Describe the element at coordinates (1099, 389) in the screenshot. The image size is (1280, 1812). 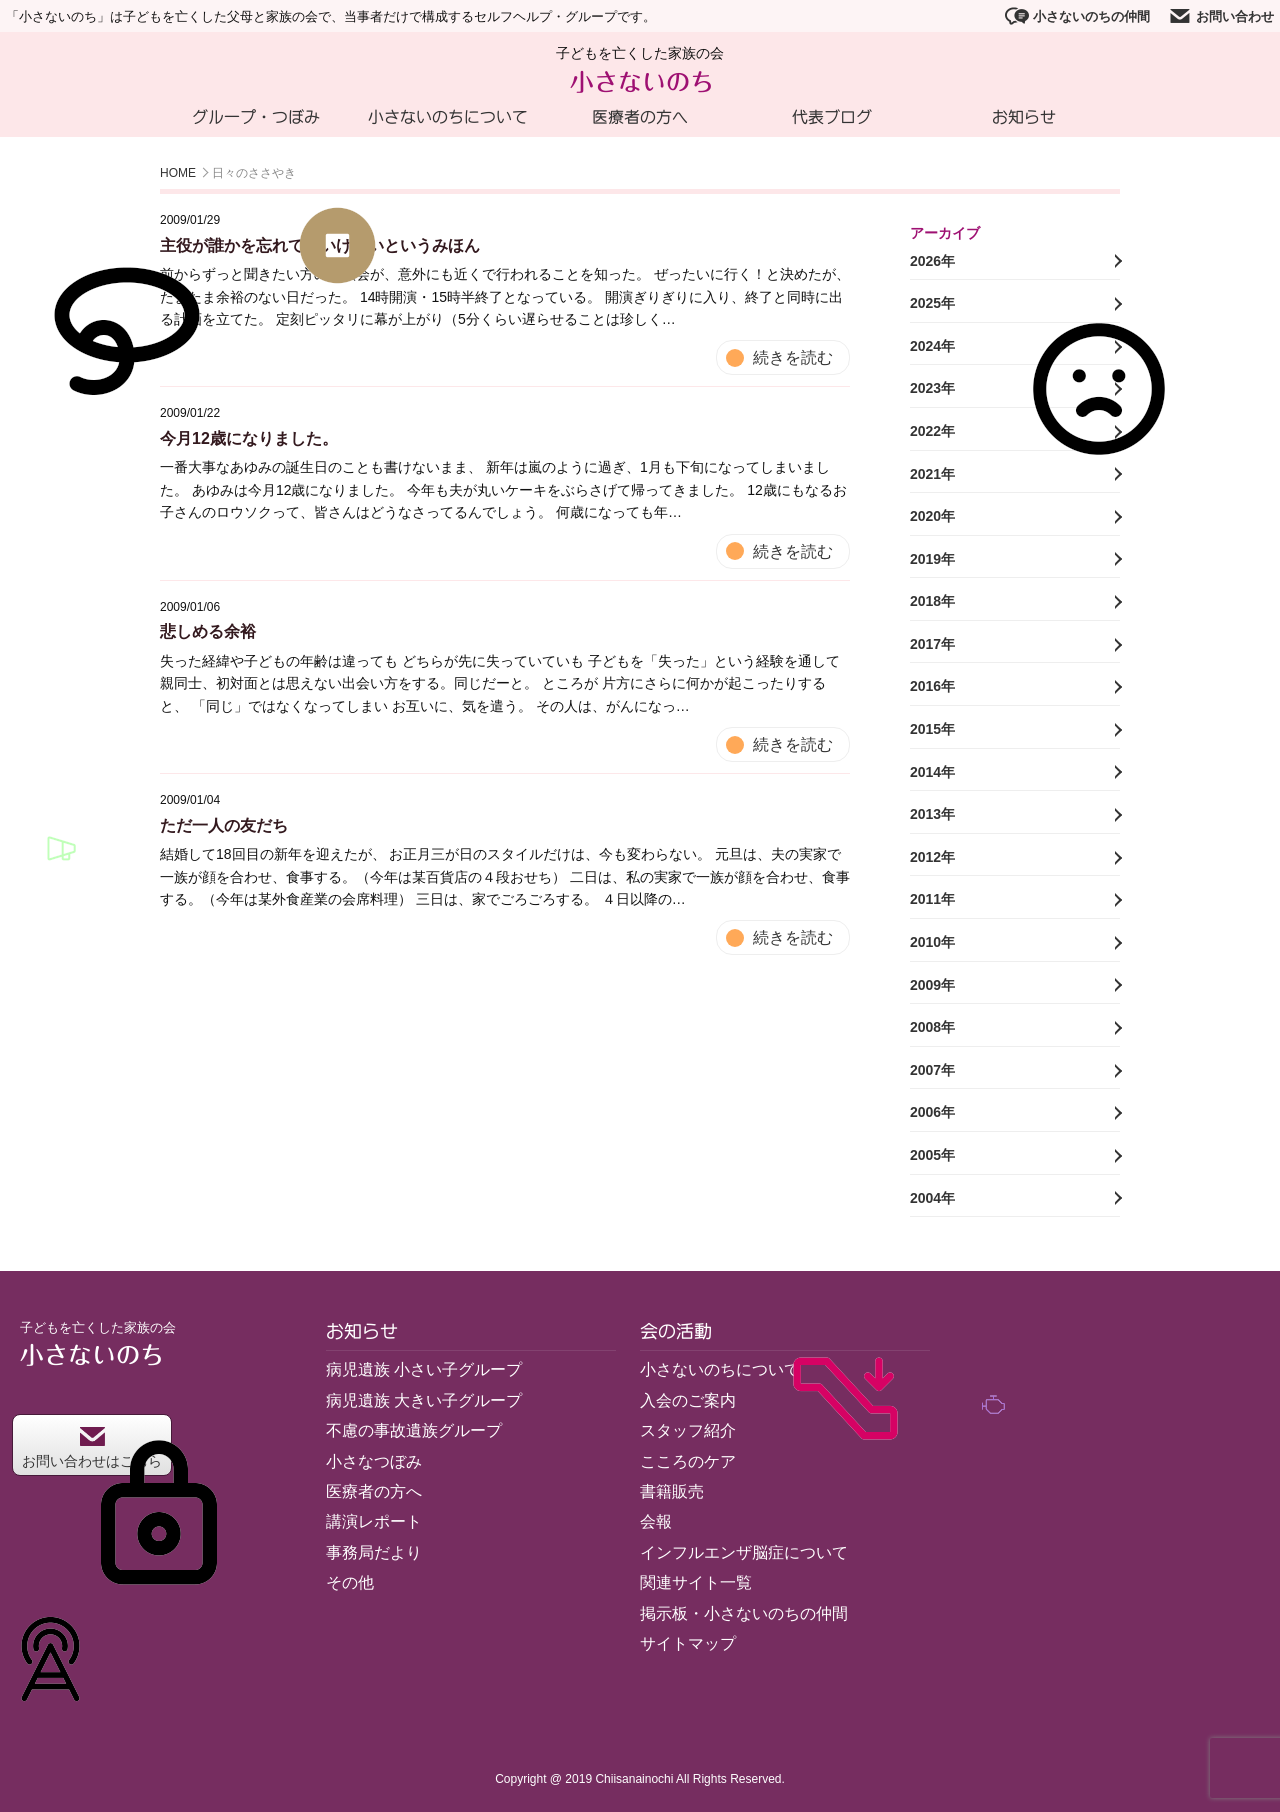
I see `indicate a negative mood or feeling` at that location.